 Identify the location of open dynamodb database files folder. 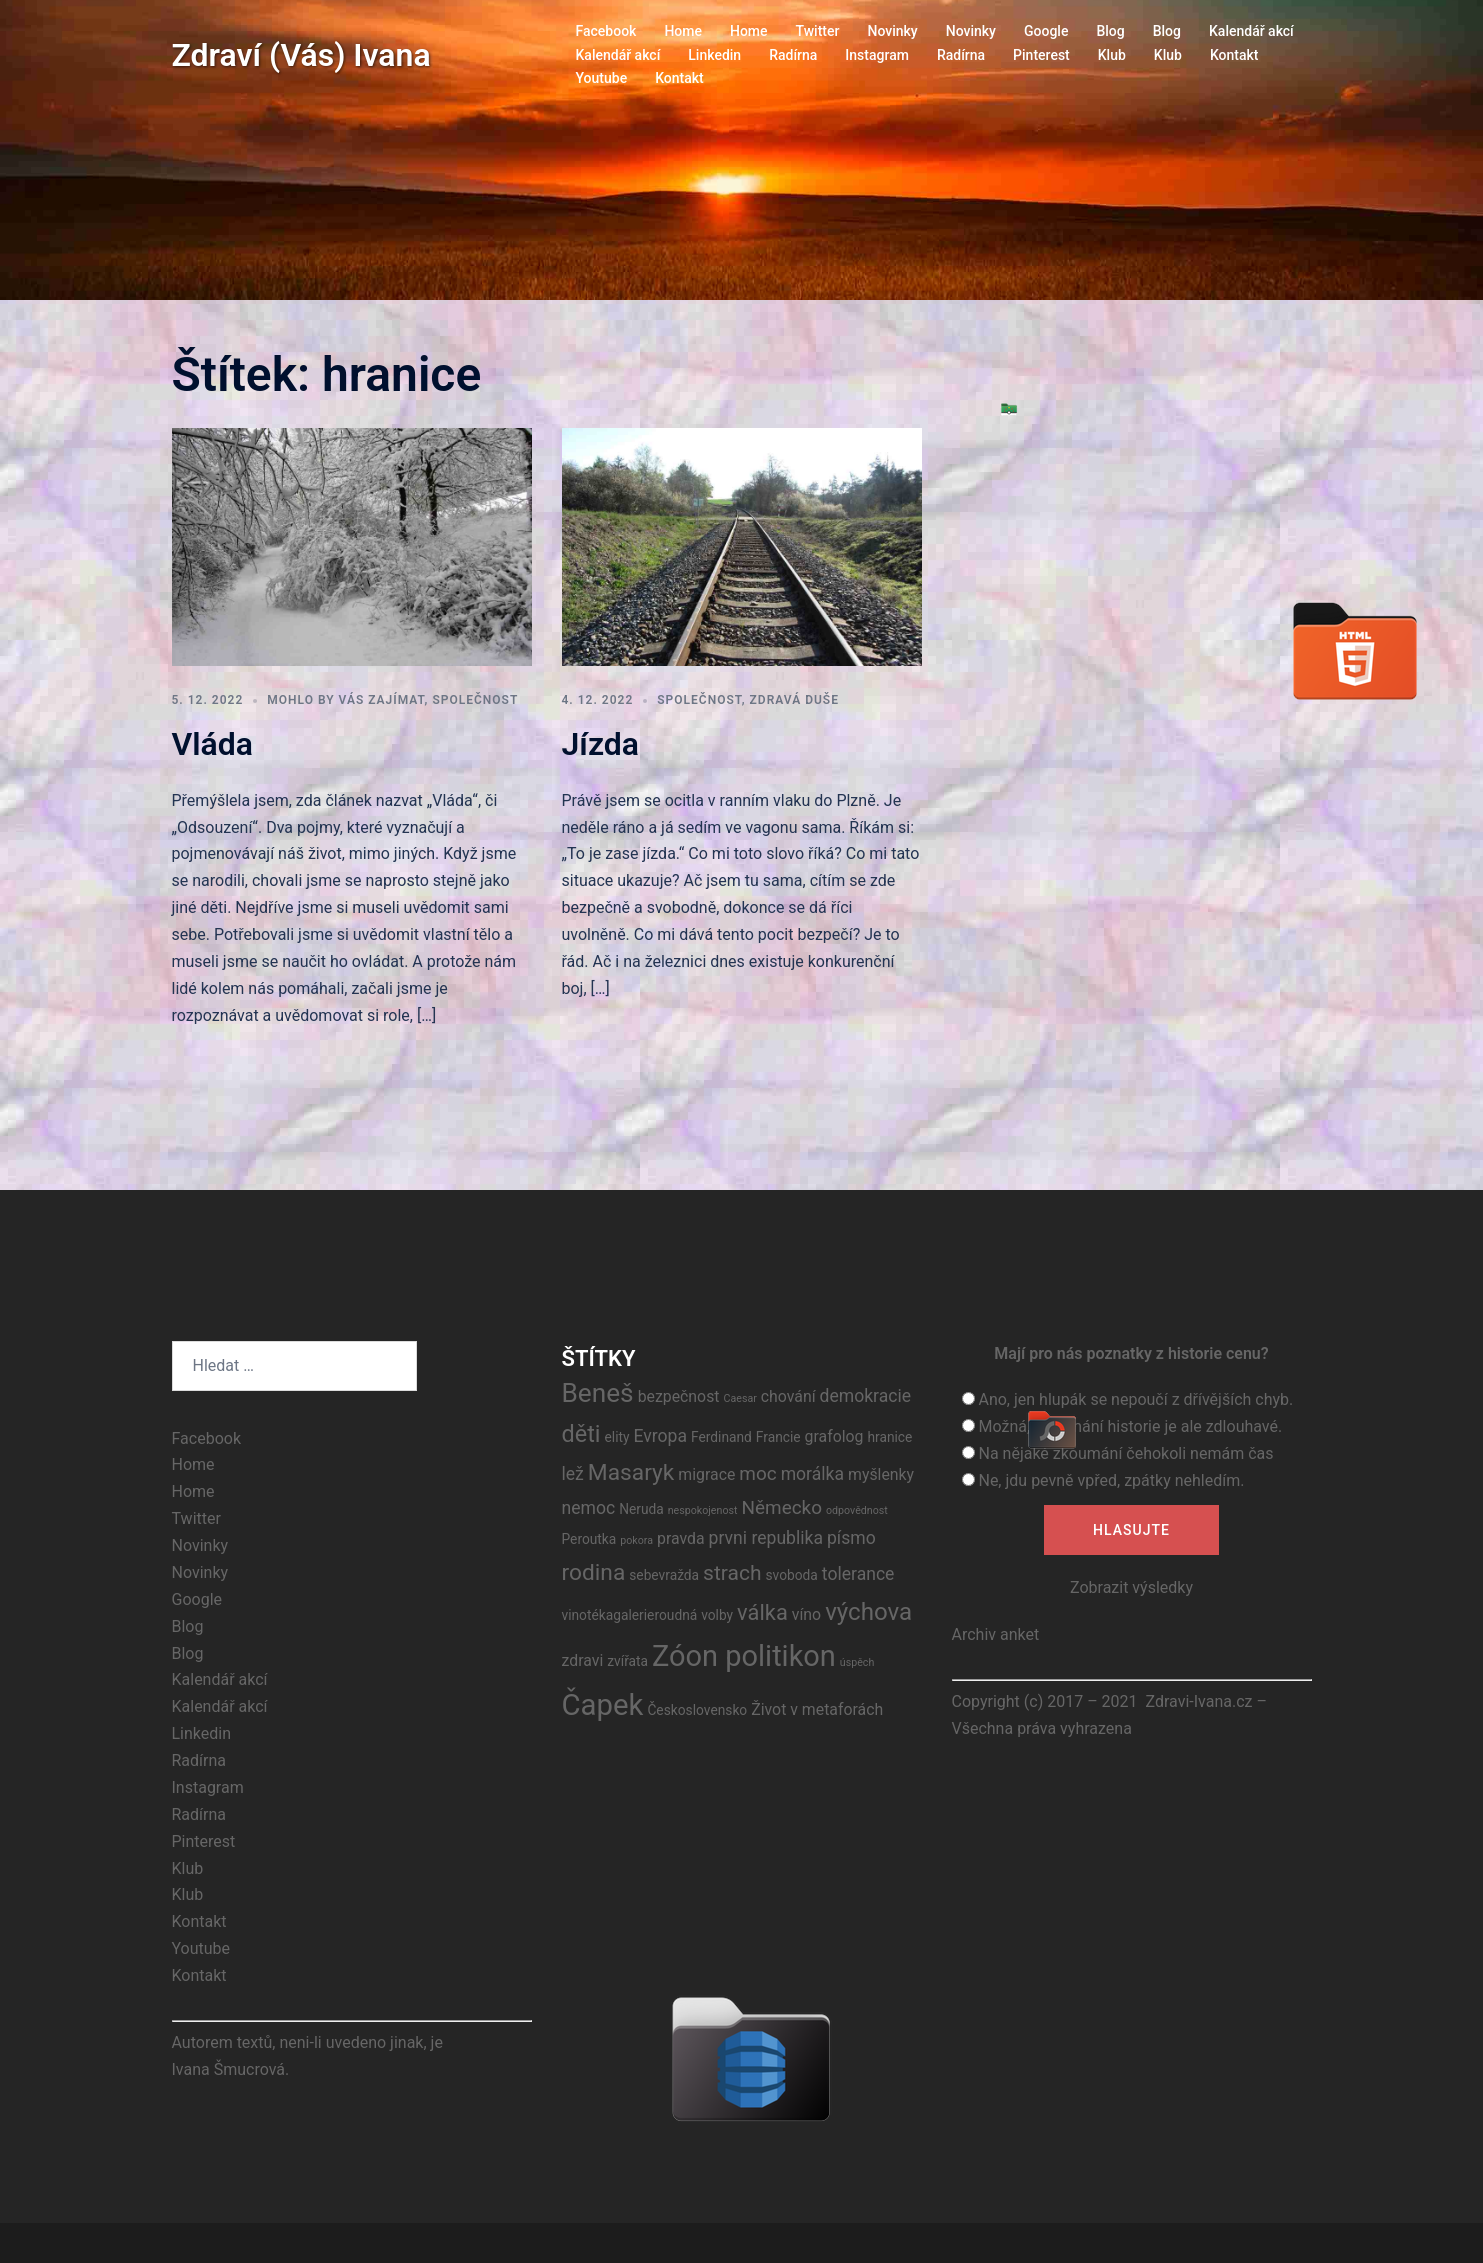
(750, 2063).